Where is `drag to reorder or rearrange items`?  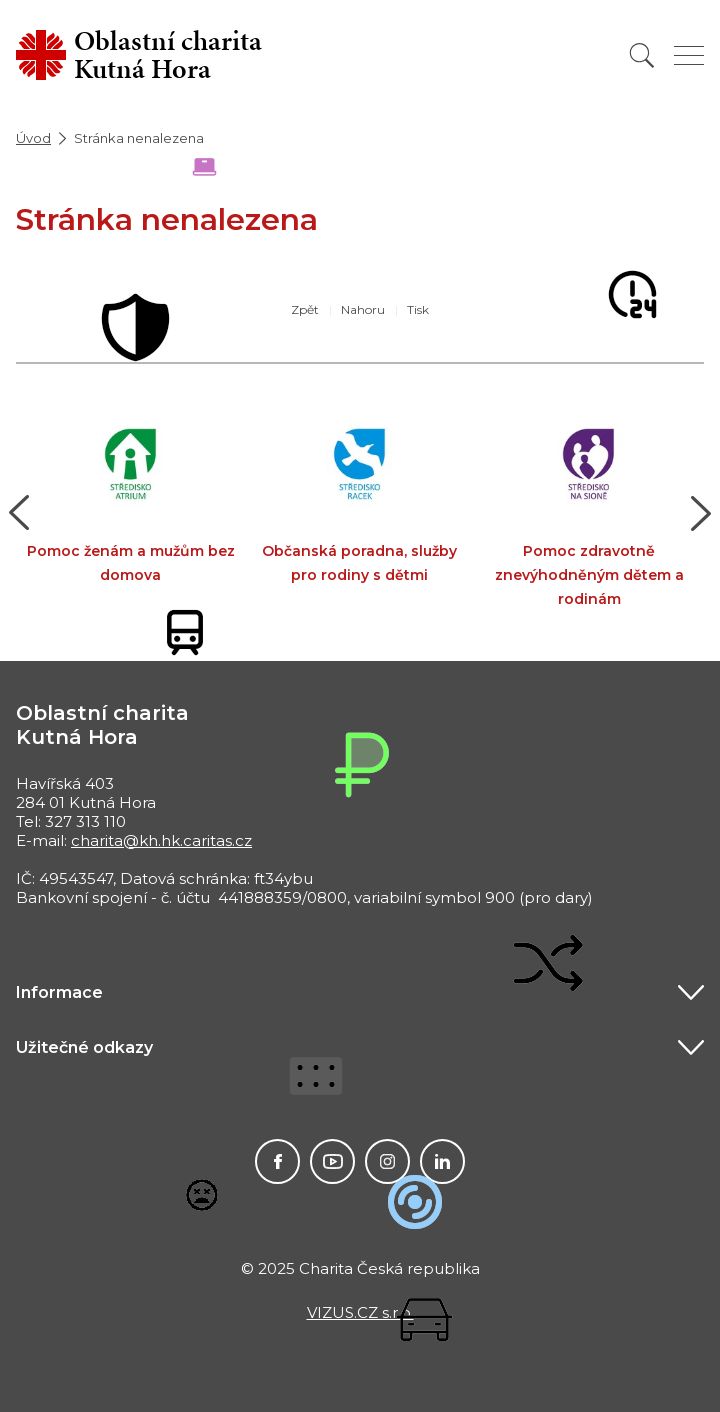
drag to reorder or rearrange items is located at coordinates (316, 1076).